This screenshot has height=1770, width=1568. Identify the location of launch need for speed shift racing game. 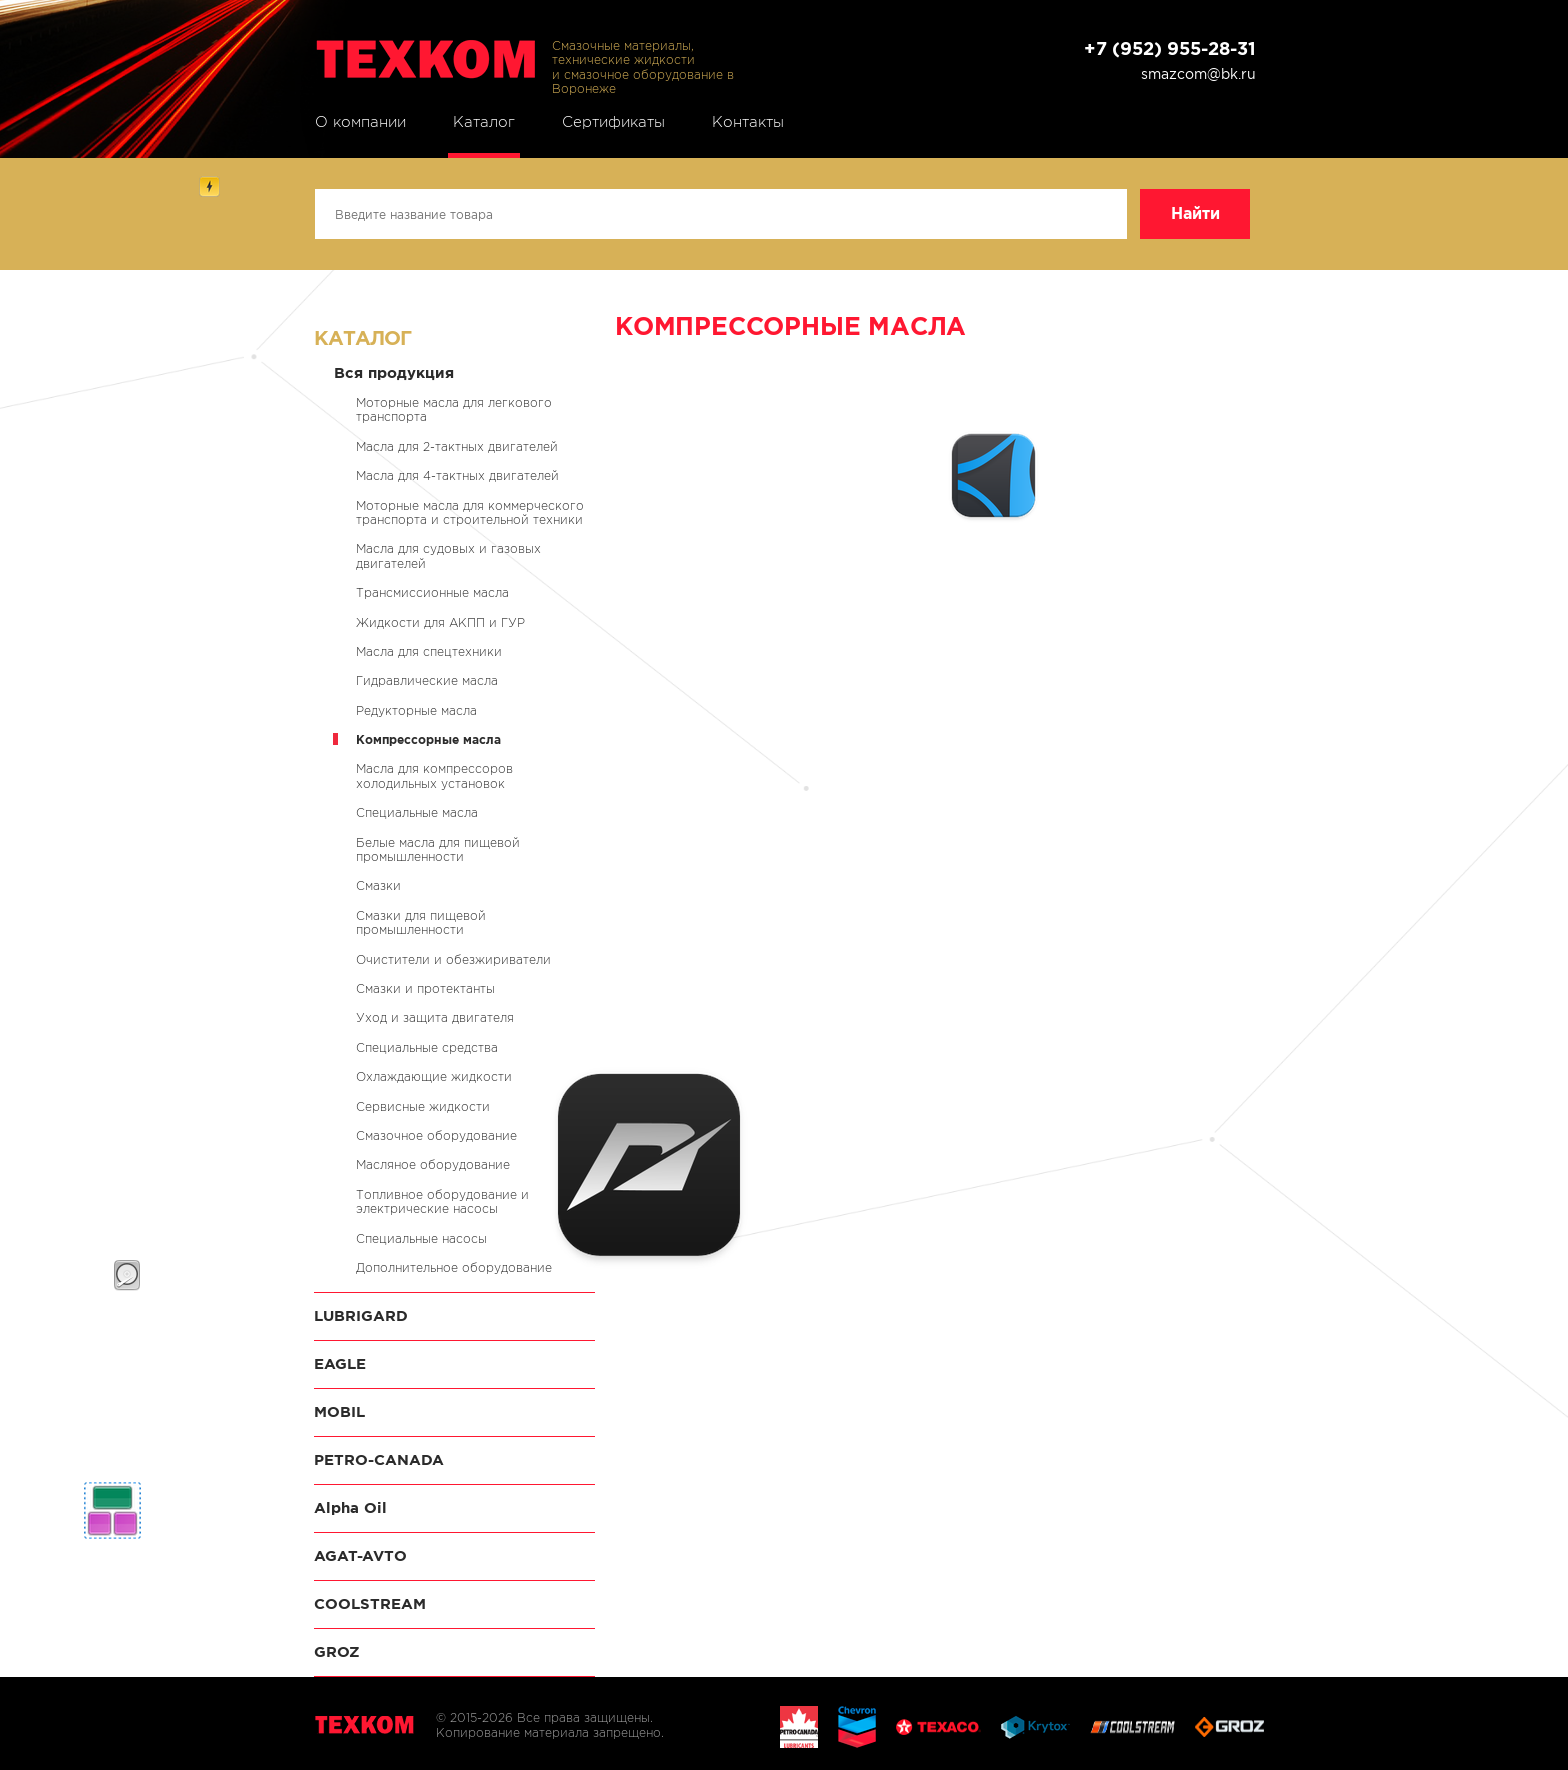
(649, 1165).